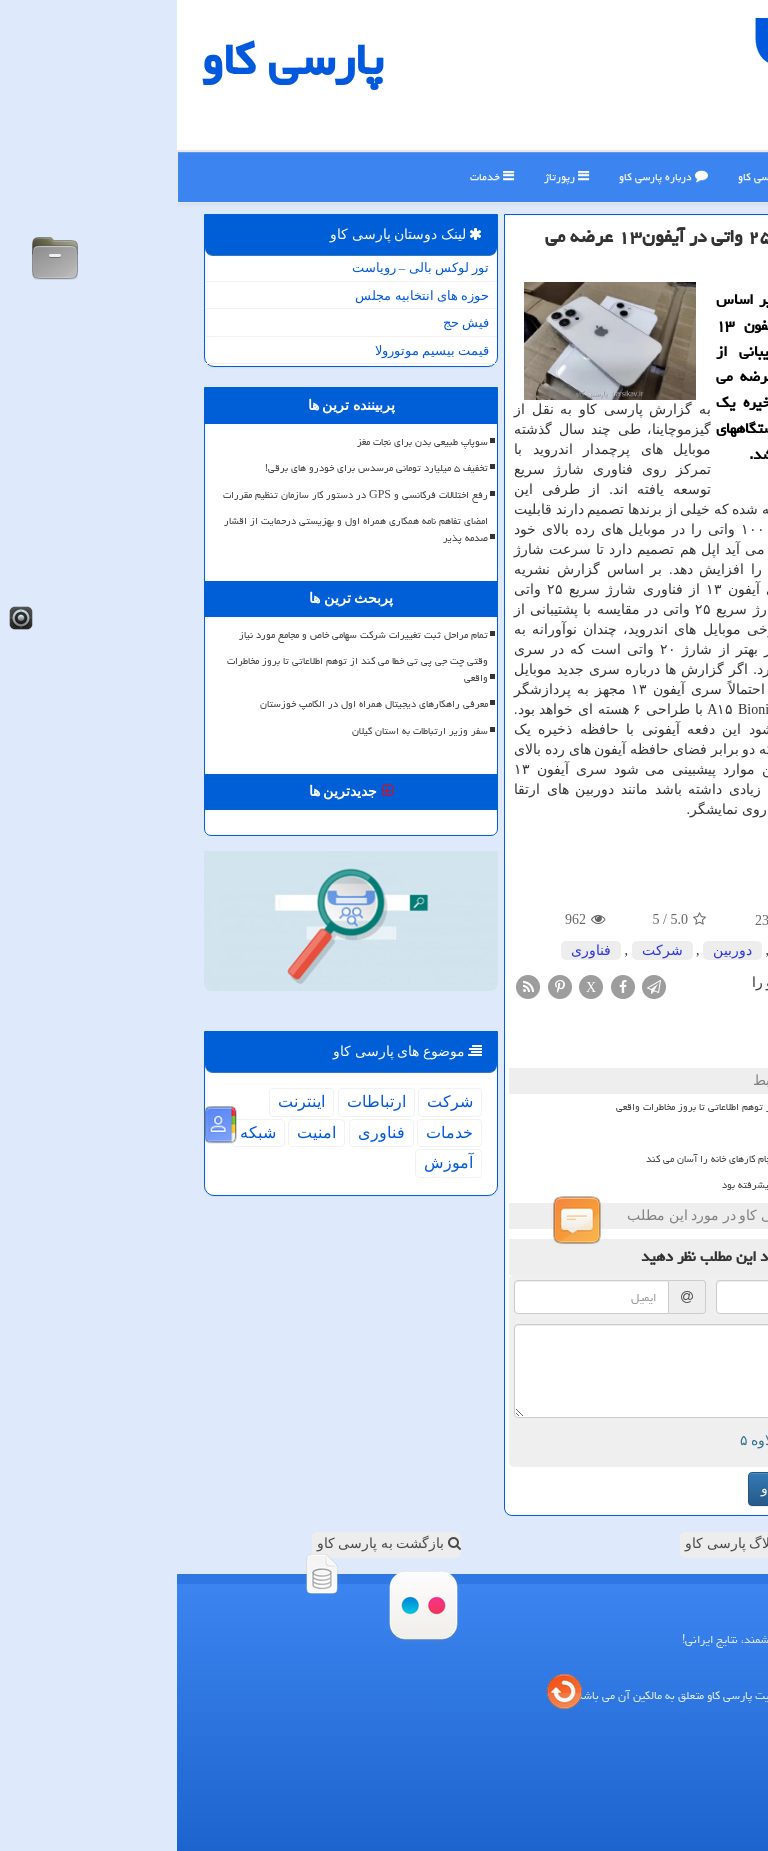 This screenshot has width=768, height=1851. I want to click on open the flickr app, so click(423, 1605).